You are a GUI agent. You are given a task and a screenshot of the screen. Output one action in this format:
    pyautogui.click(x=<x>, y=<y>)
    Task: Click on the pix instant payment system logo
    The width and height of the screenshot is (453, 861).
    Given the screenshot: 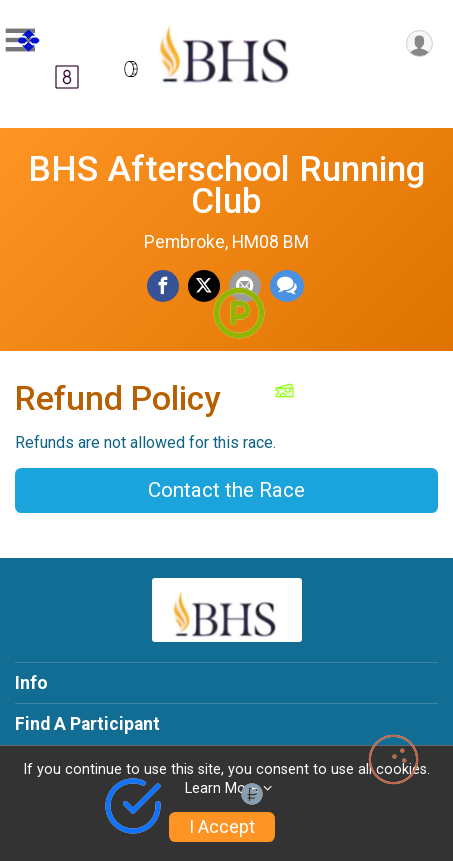 What is the action you would take?
    pyautogui.click(x=28, y=40)
    